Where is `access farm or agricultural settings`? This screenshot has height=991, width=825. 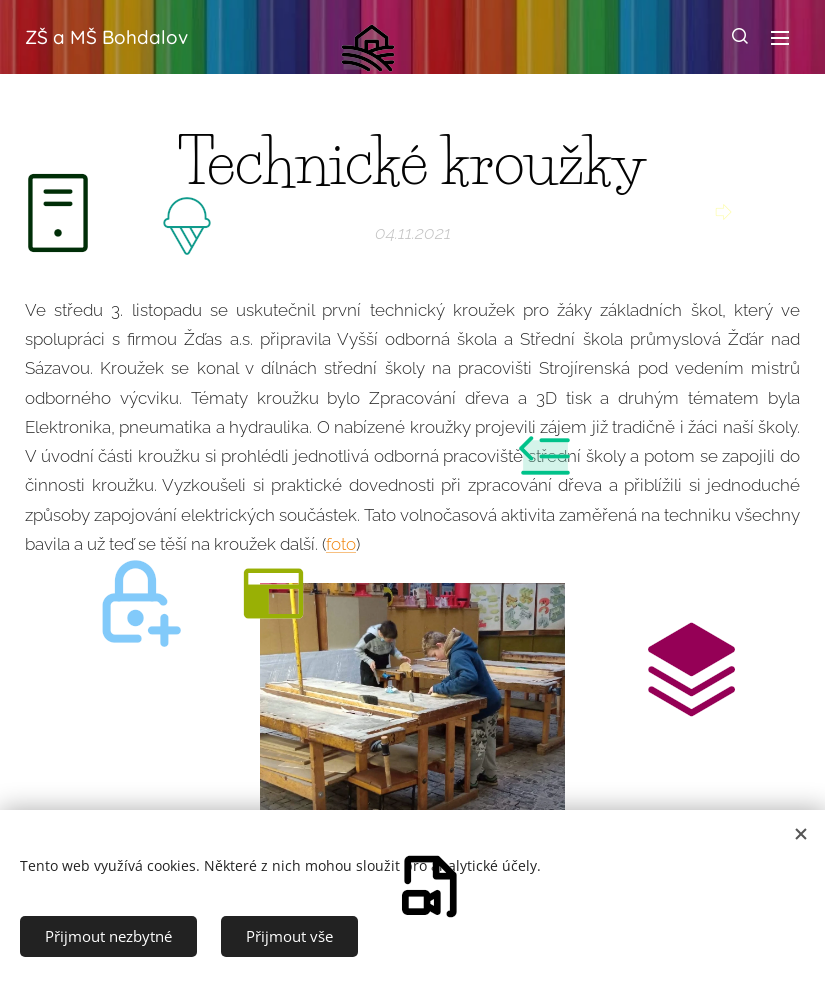
access farm or agricultural settings is located at coordinates (368, 49).